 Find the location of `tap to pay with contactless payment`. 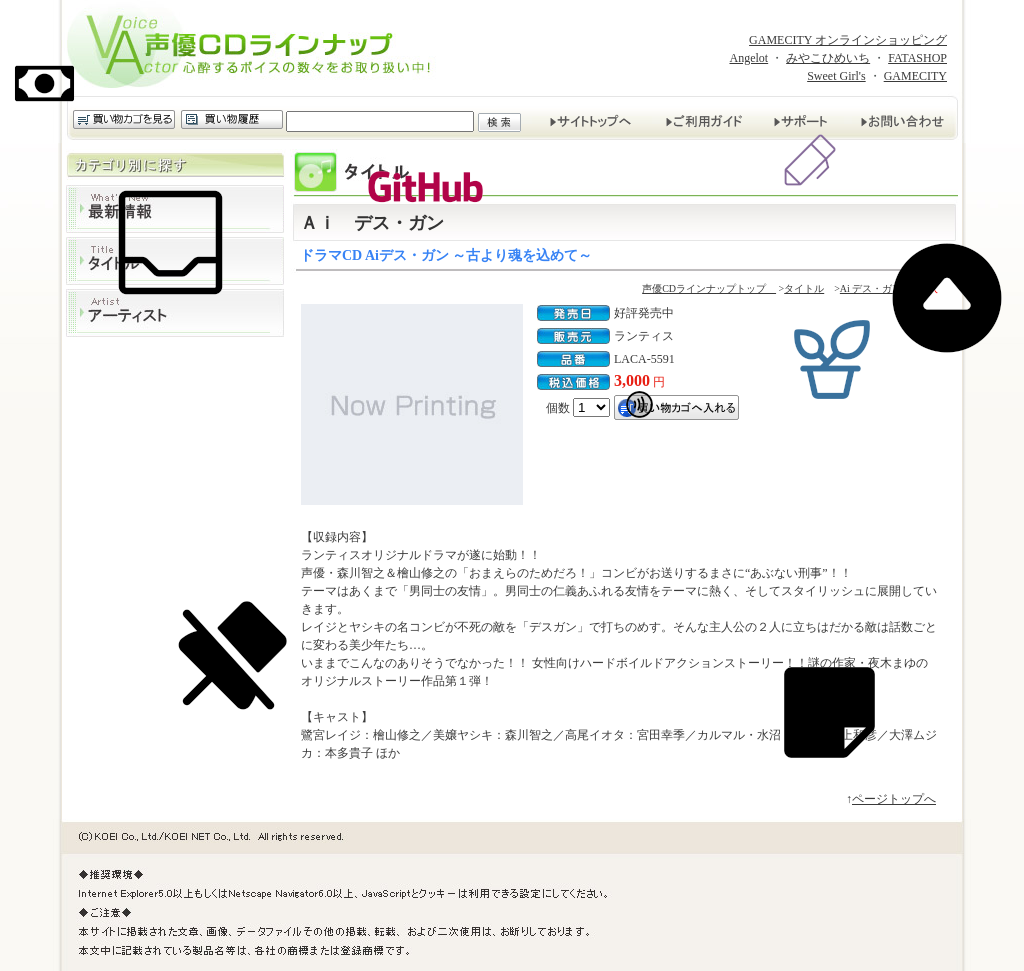

tap to pay with contactless payment is located at coordinates (639, 404).